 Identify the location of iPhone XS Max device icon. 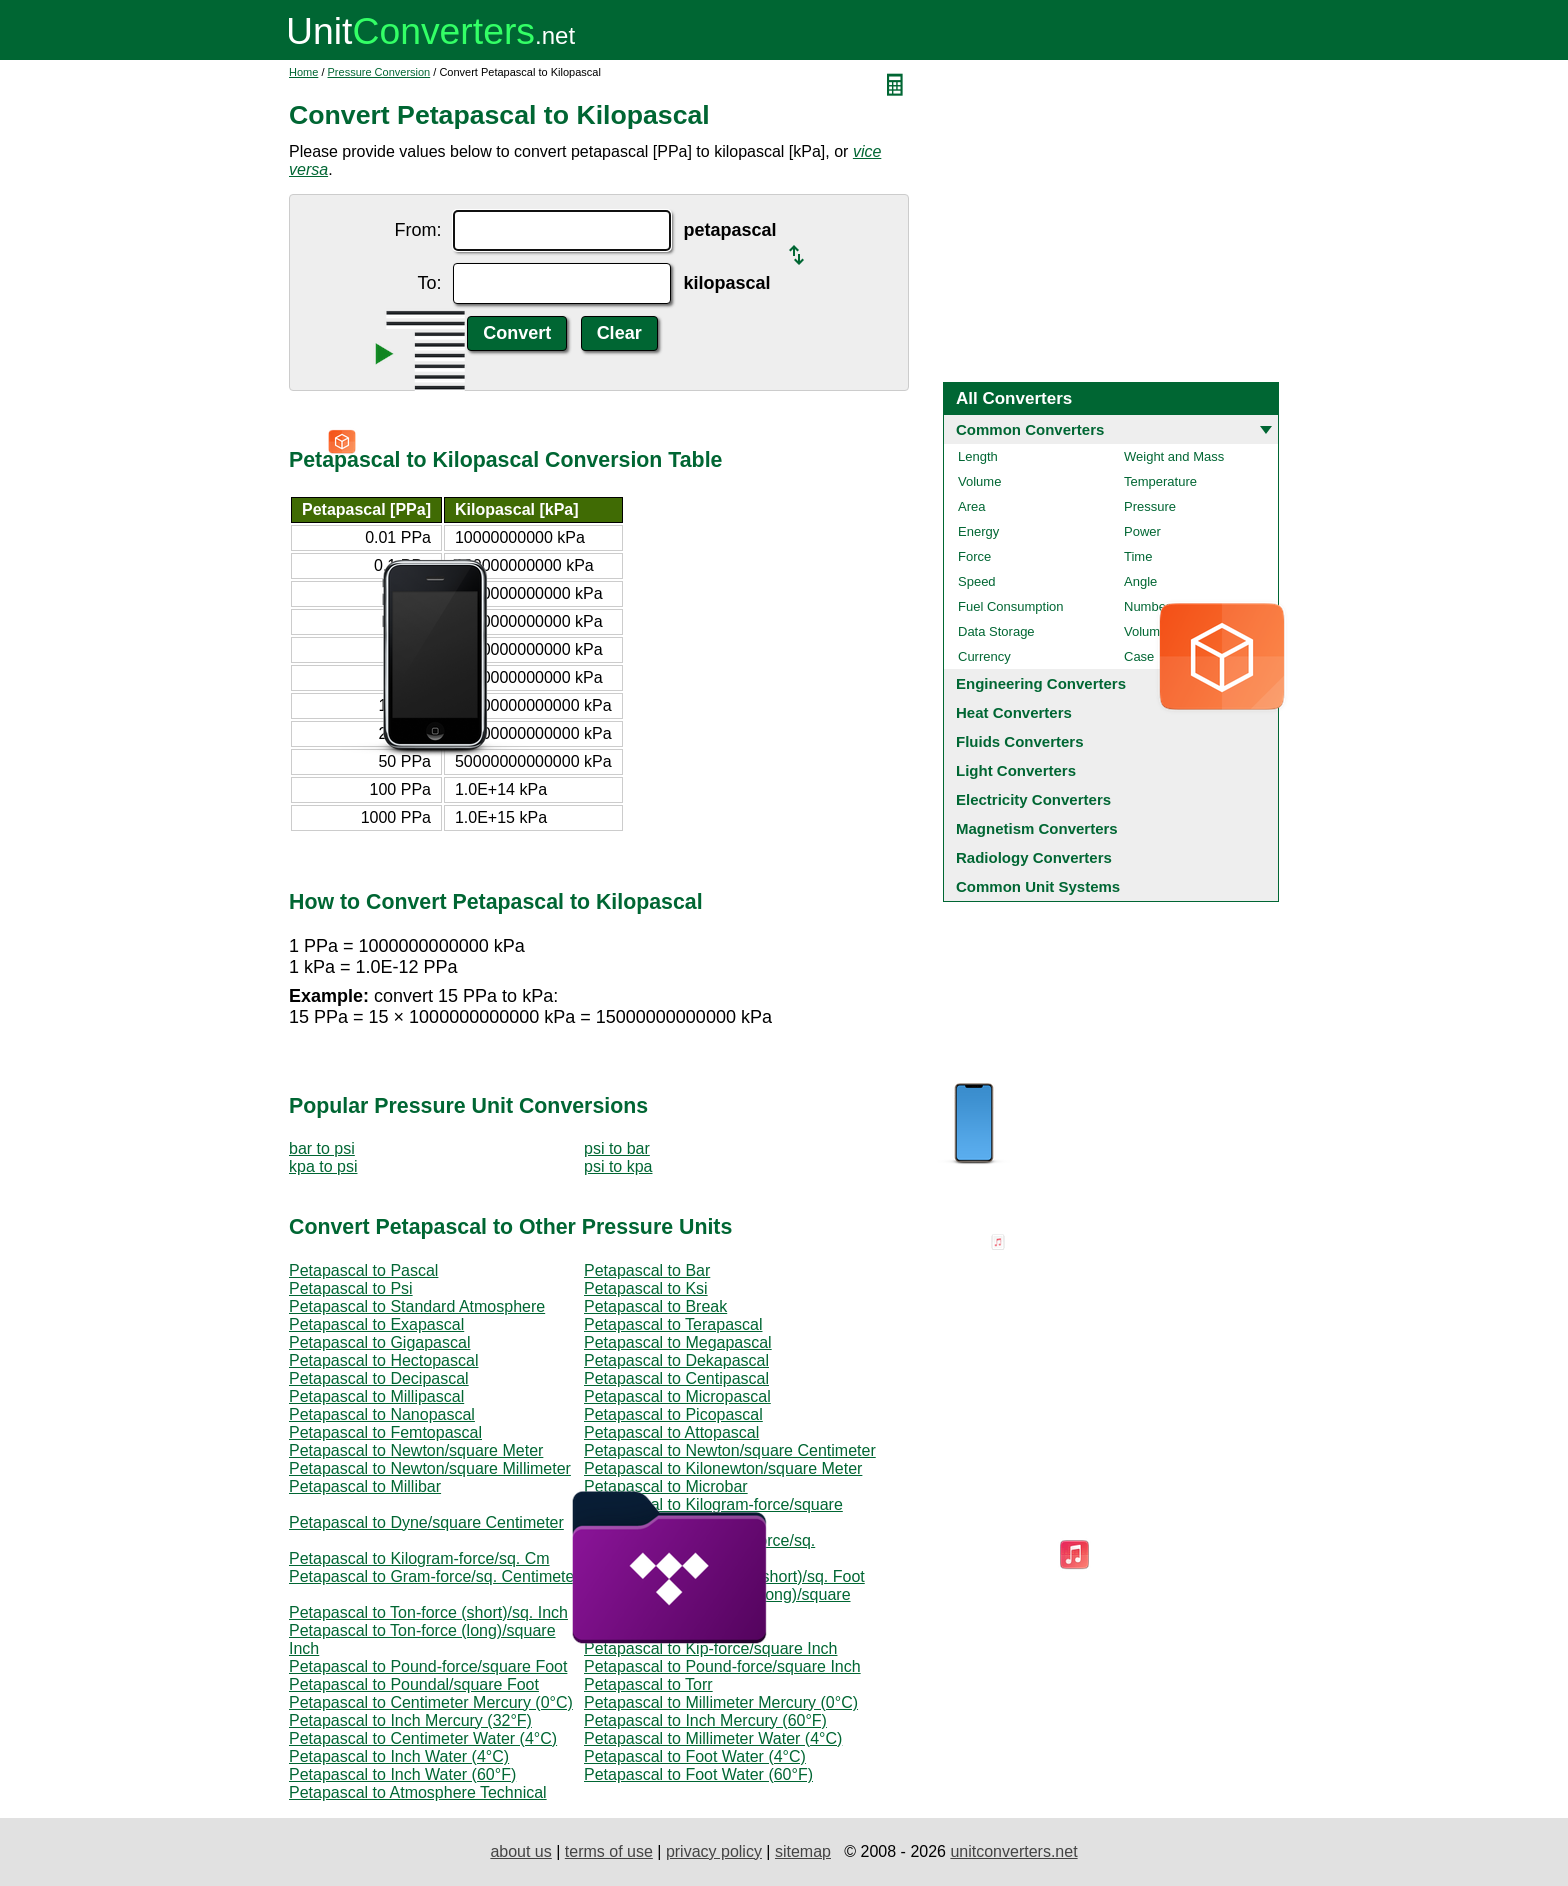
(974, 1124).